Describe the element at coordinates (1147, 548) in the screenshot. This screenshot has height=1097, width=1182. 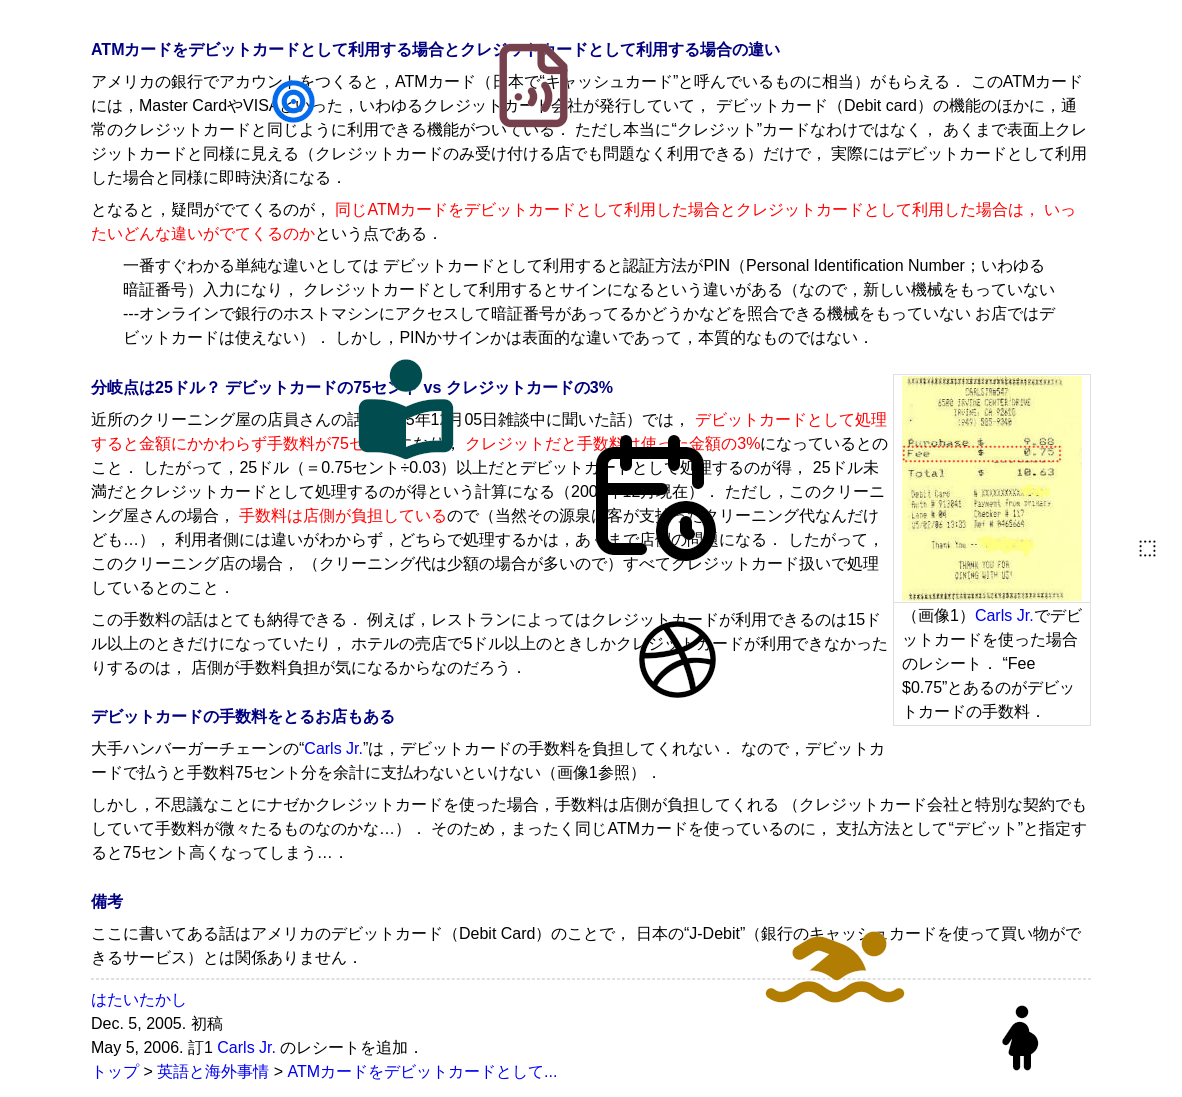
I see `remove all borders from selected cells` at that location.